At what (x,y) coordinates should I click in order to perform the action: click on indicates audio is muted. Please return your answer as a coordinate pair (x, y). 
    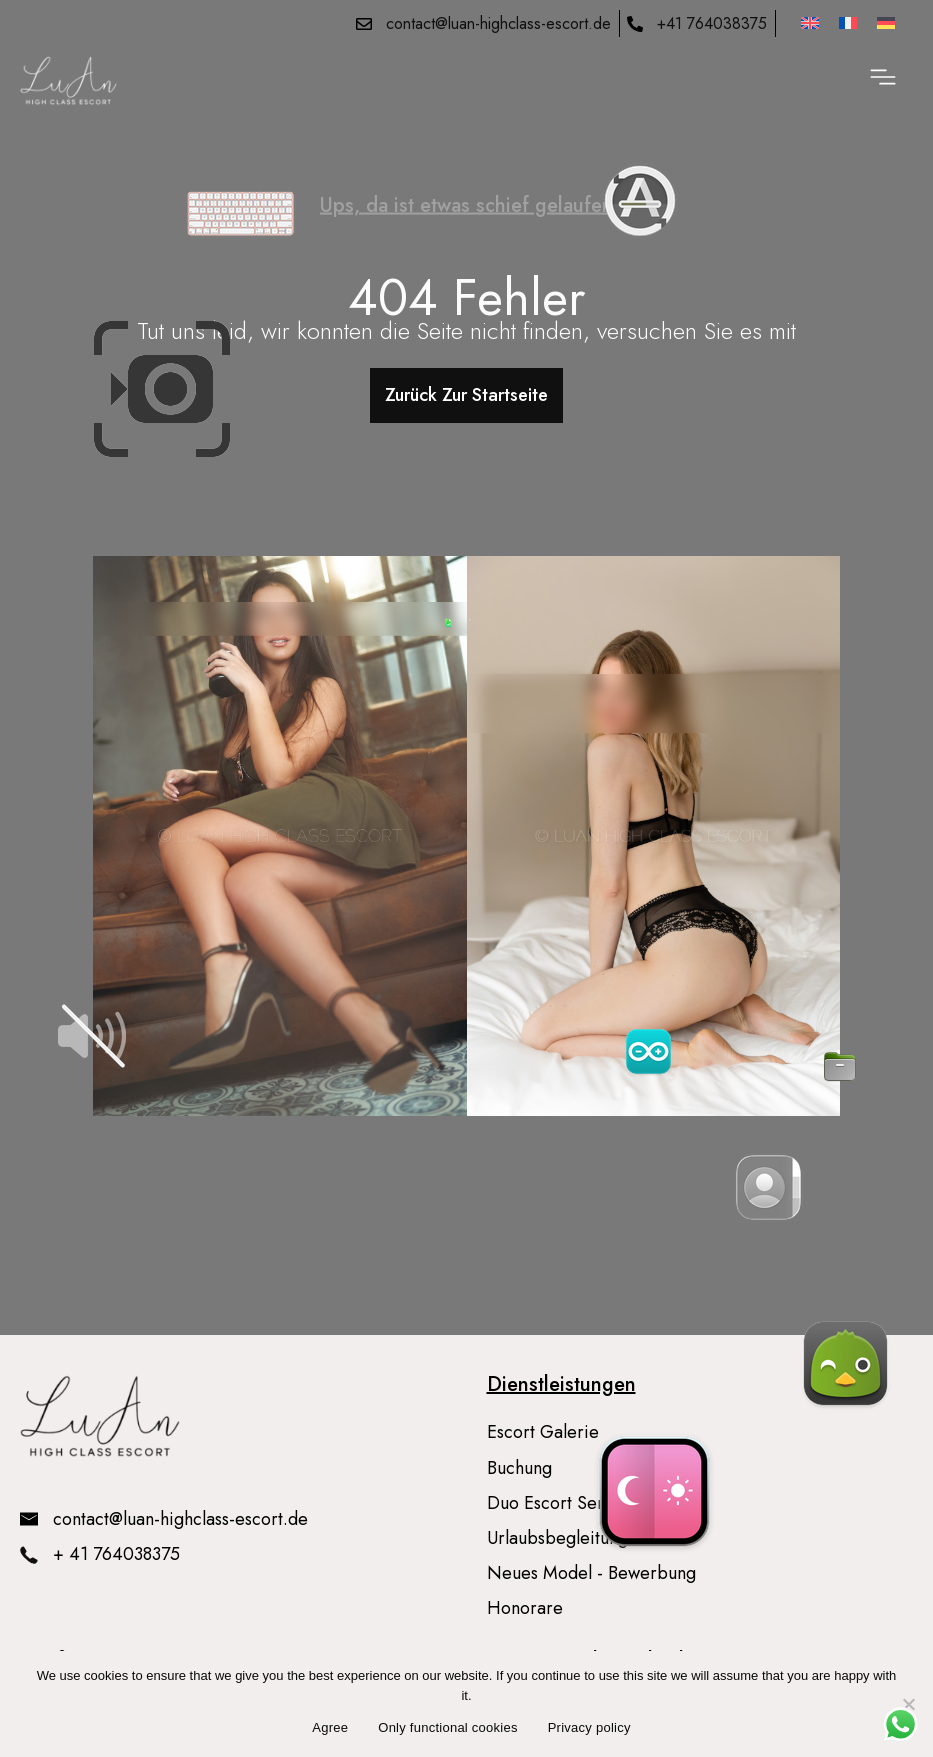
    Looking at the image, I should click on (92, 1036).